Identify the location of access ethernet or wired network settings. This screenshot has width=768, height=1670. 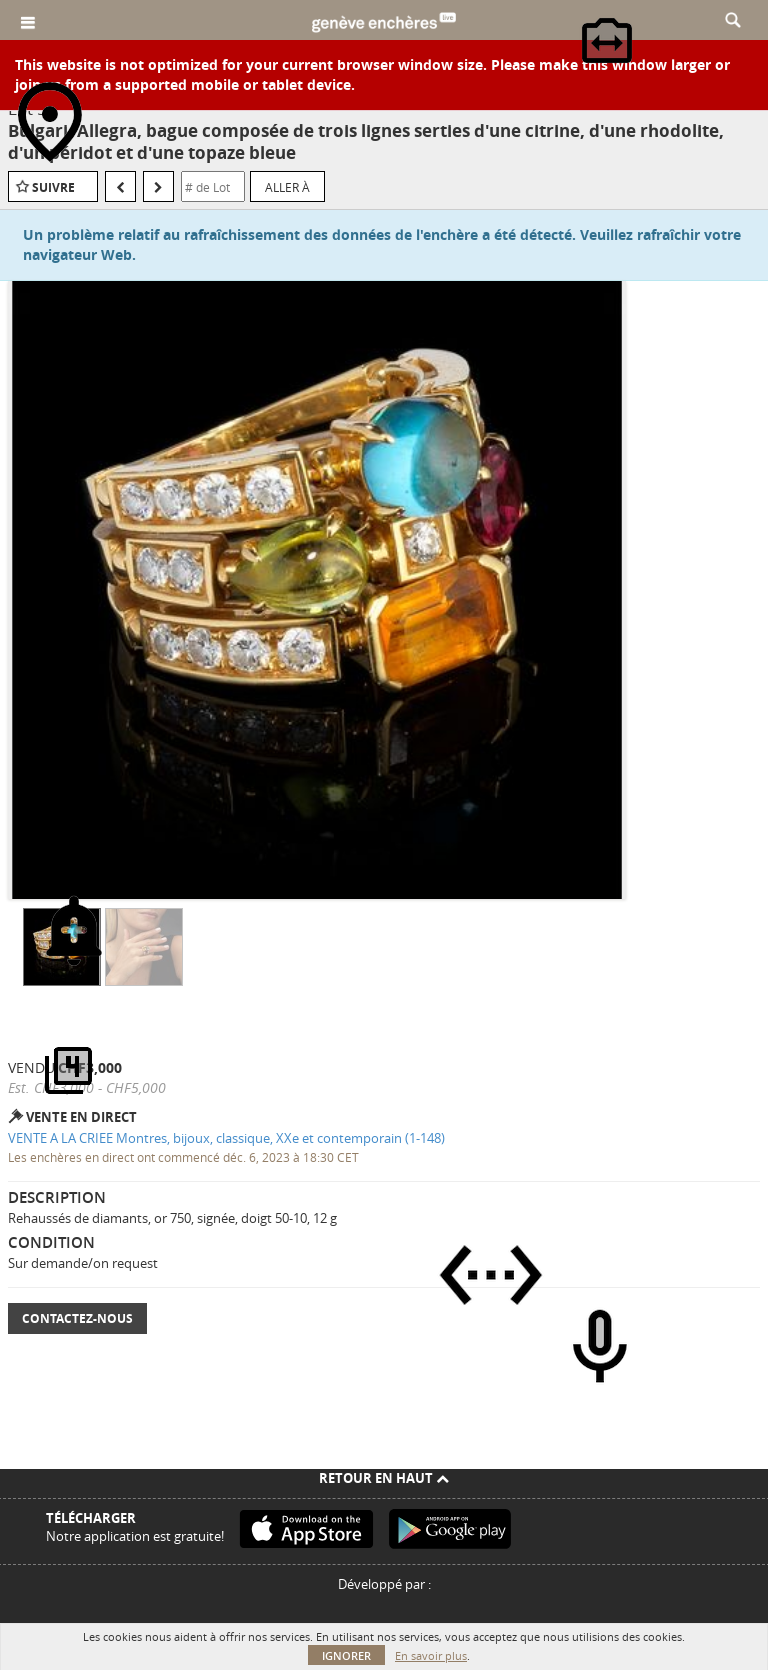
(491, 1275).